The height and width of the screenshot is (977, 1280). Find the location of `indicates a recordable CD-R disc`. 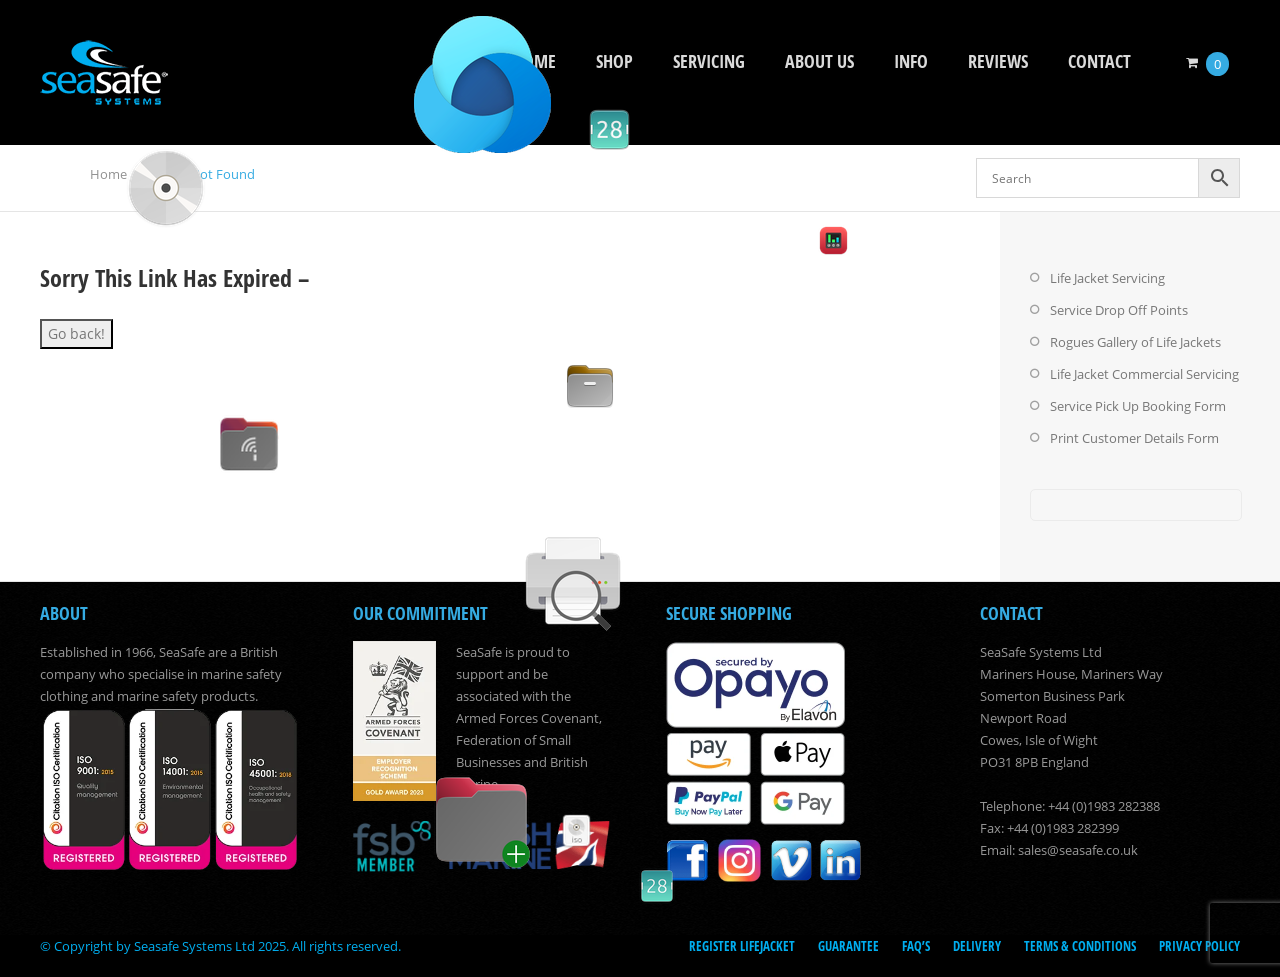

indicates a recordable CD-R disc is located at coordinates (166, 188).